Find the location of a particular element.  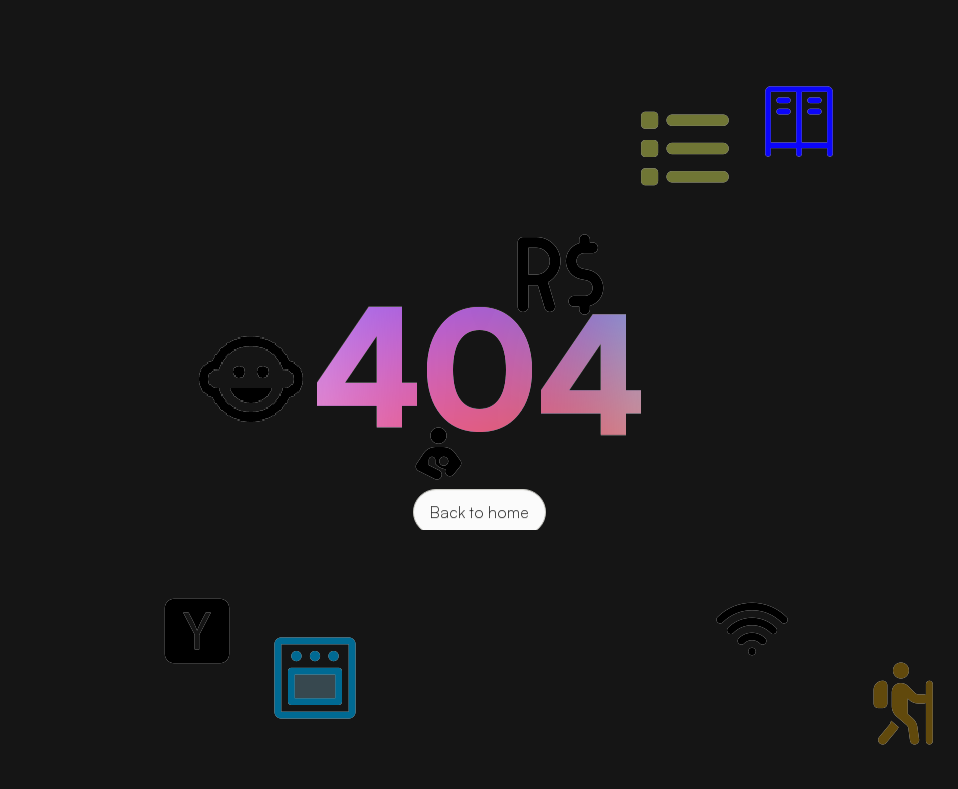

access child-friendly or parental control settings is located at coordinates (251, 379).